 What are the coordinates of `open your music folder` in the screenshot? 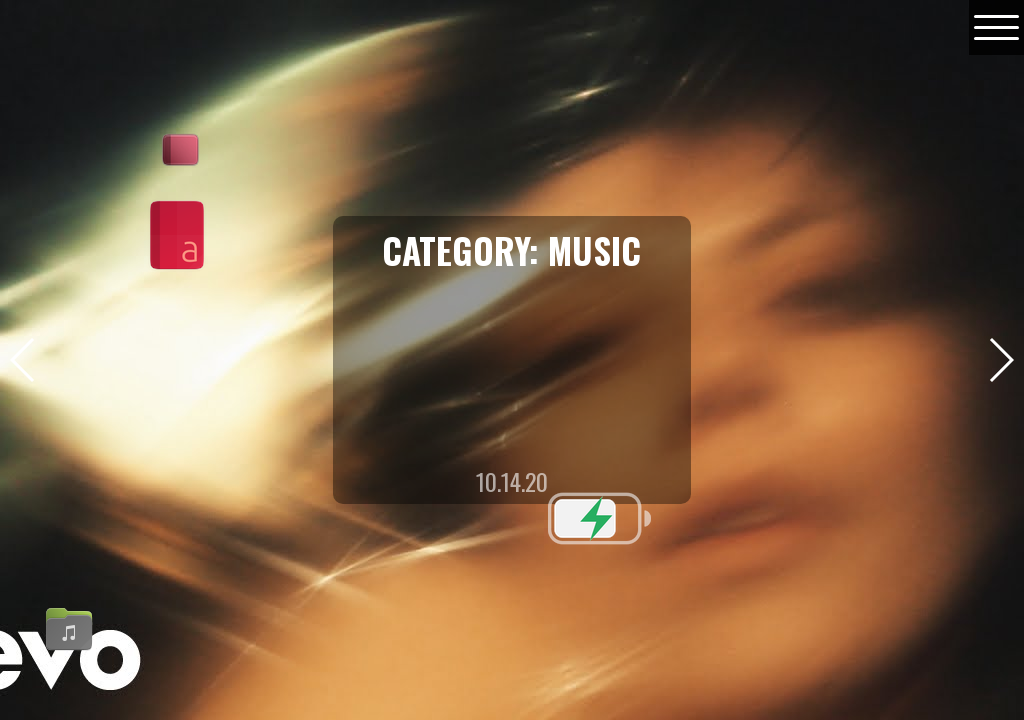 It's located at (69, 629).